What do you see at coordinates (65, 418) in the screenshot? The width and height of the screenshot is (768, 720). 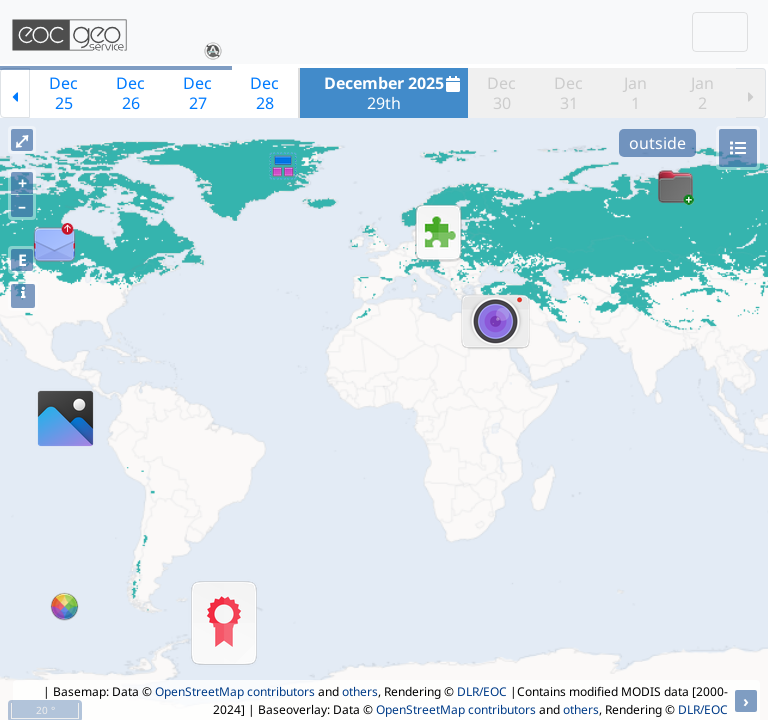 I see `open the photos app` at bounding box center [65, 418].